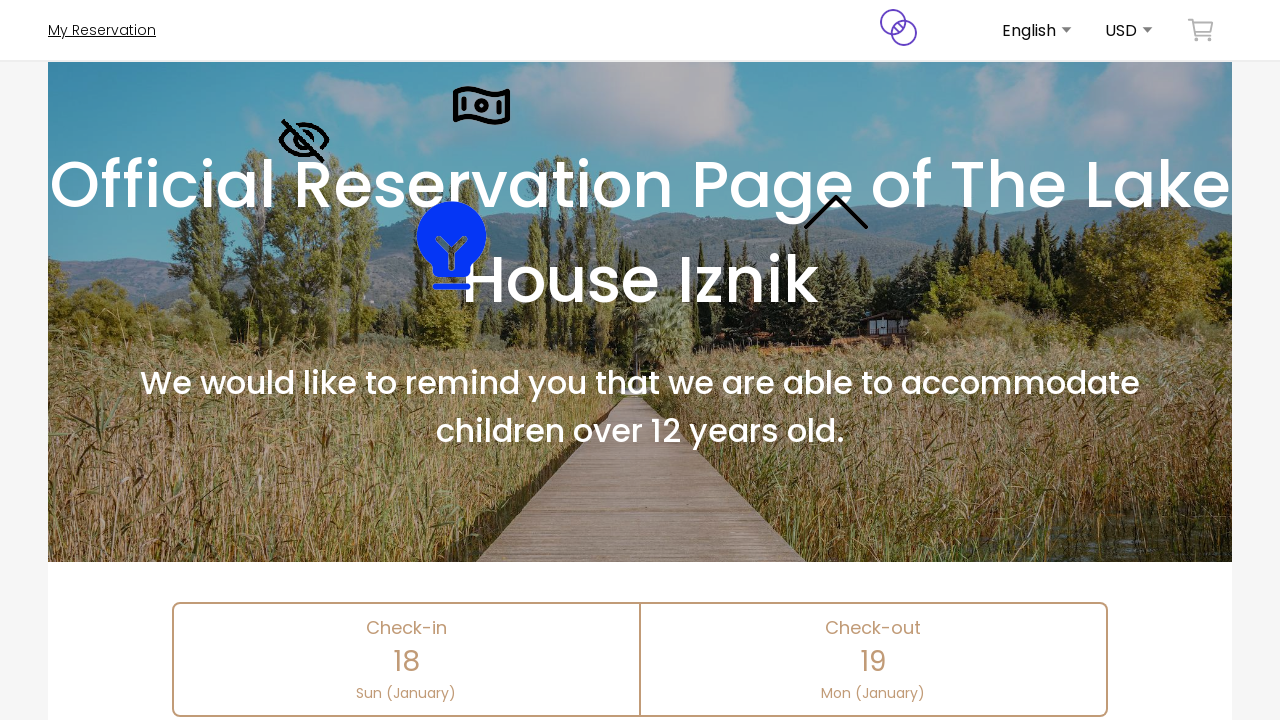 Image resolution: width=1280 pixels, height=720 pixels. What do you see at coordinates (898, 27) in the screenshot?
I see `intersect or merge two shapes` at bounding box center [898, 27].